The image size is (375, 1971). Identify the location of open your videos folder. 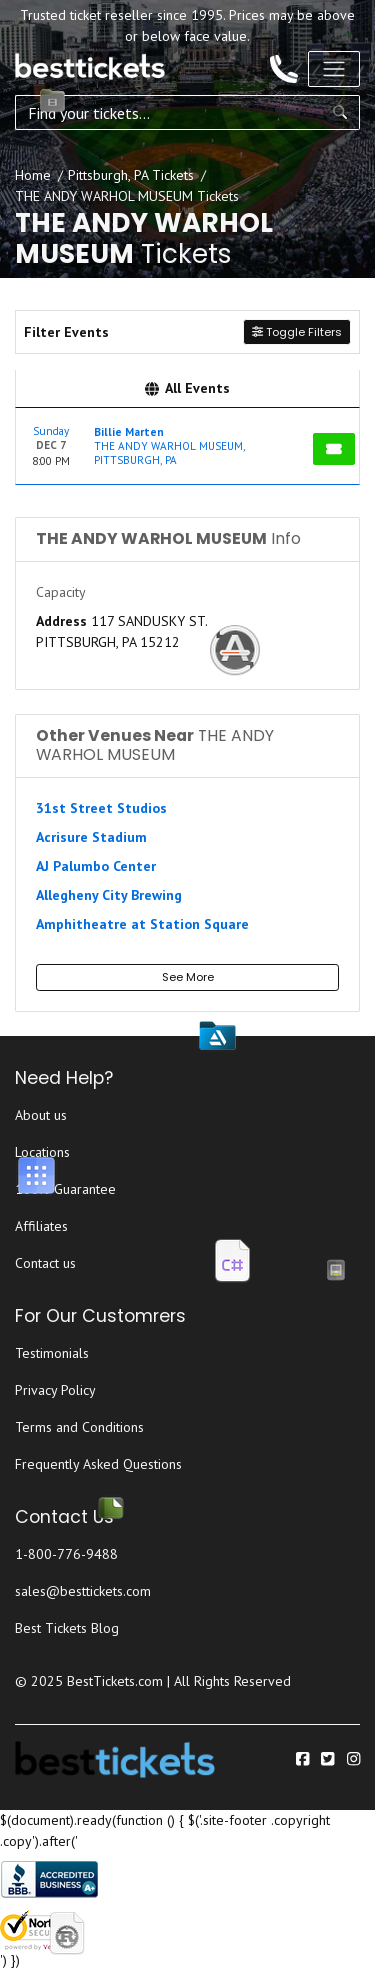
(52, 100).